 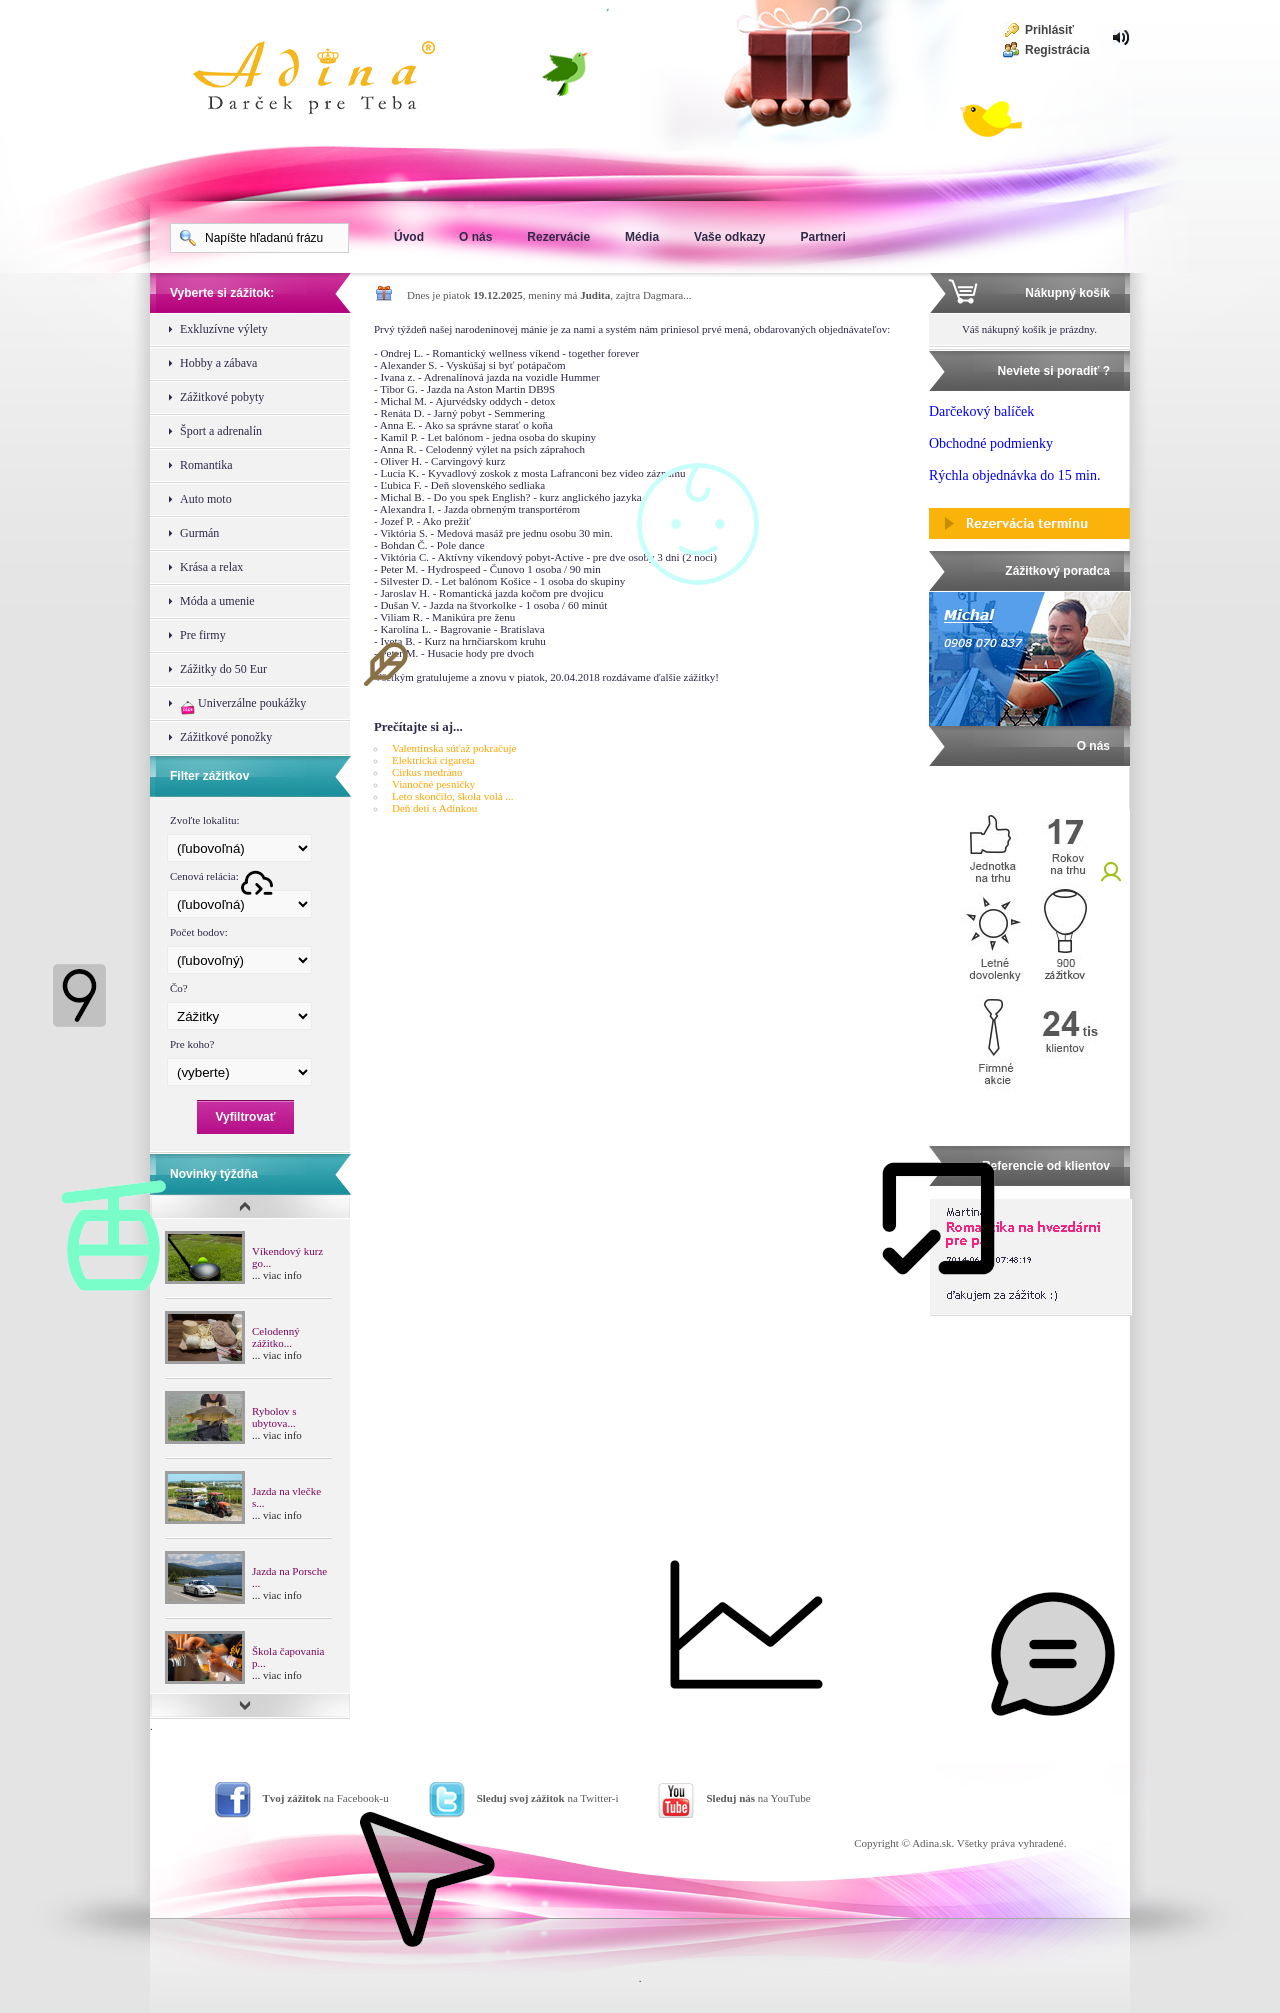 What do you see at coordinates (1111, 872) in the screenshot?
I see `view your profile` at bounding box center [1111, 872].